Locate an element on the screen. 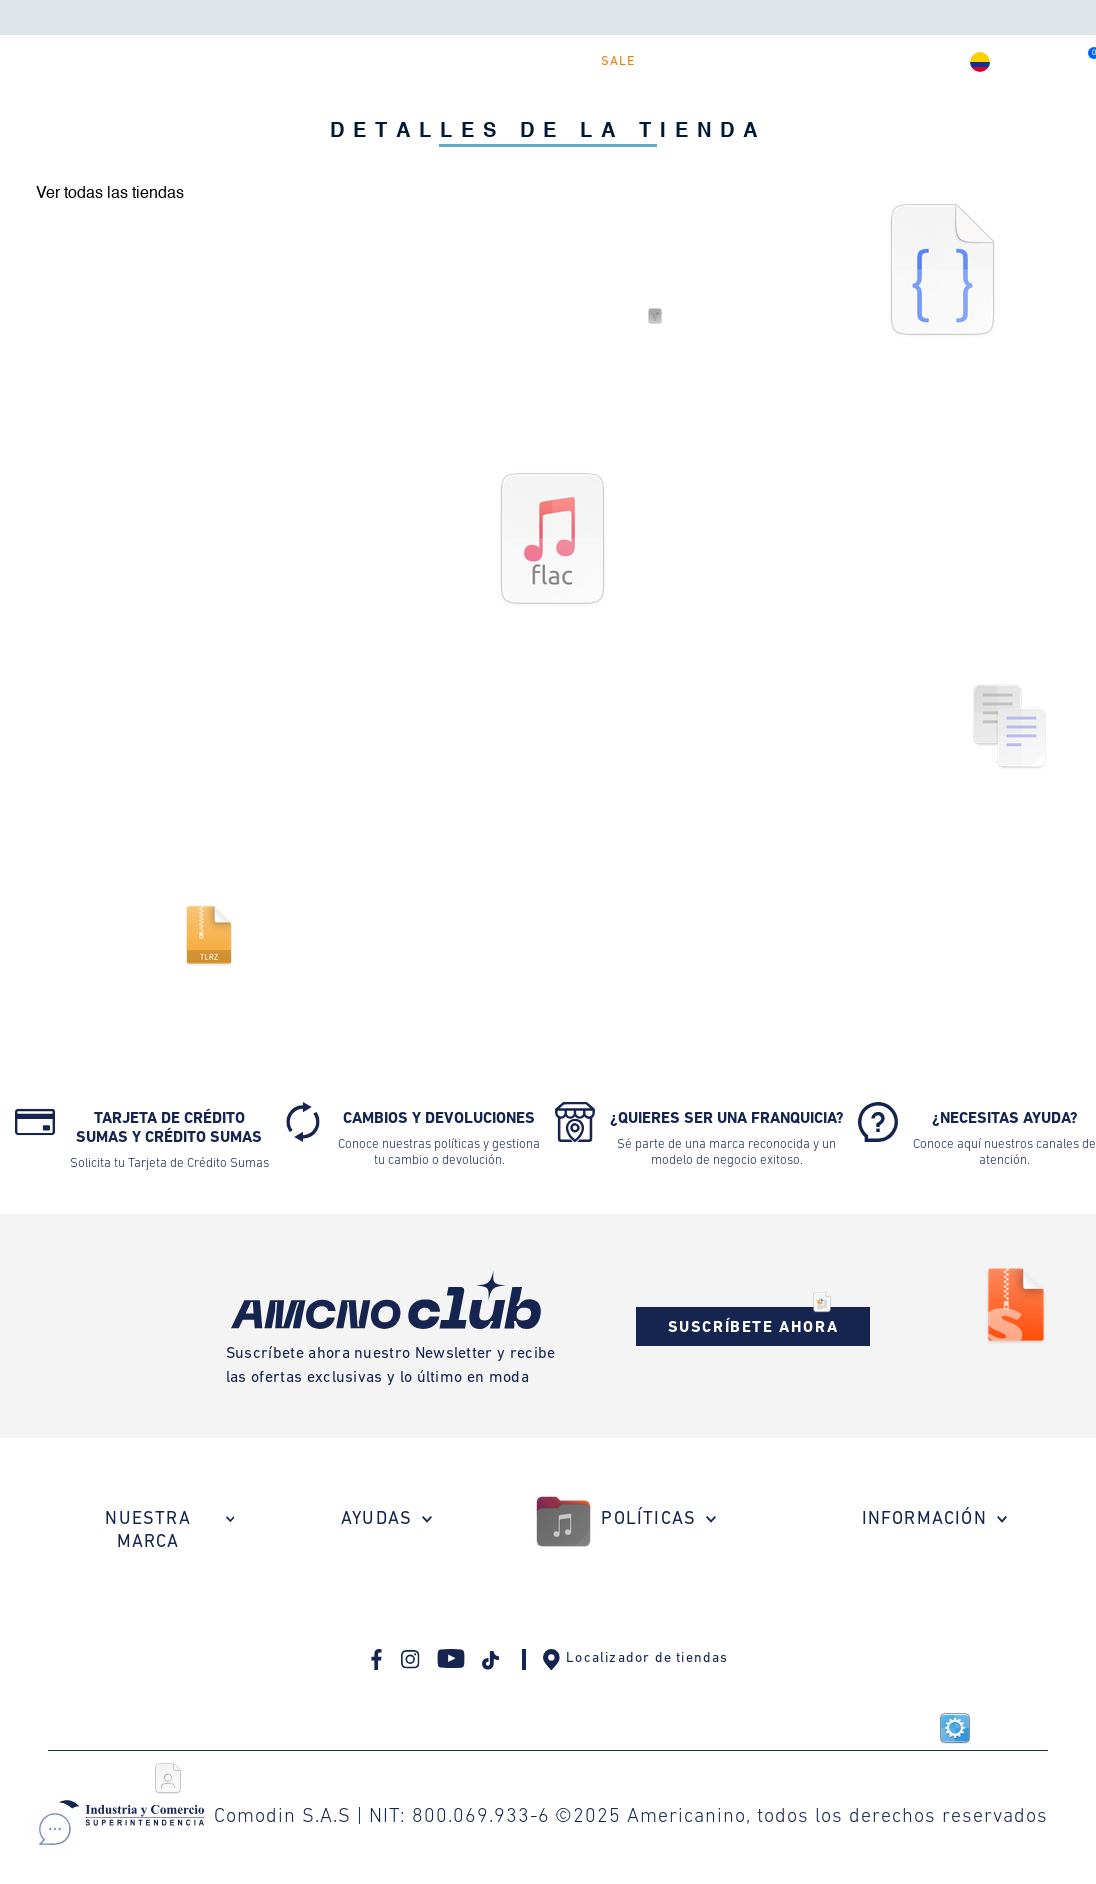 The width and height of the screenshot is (1096, 1884). open your music folder is located at coordinates (563, 1521).